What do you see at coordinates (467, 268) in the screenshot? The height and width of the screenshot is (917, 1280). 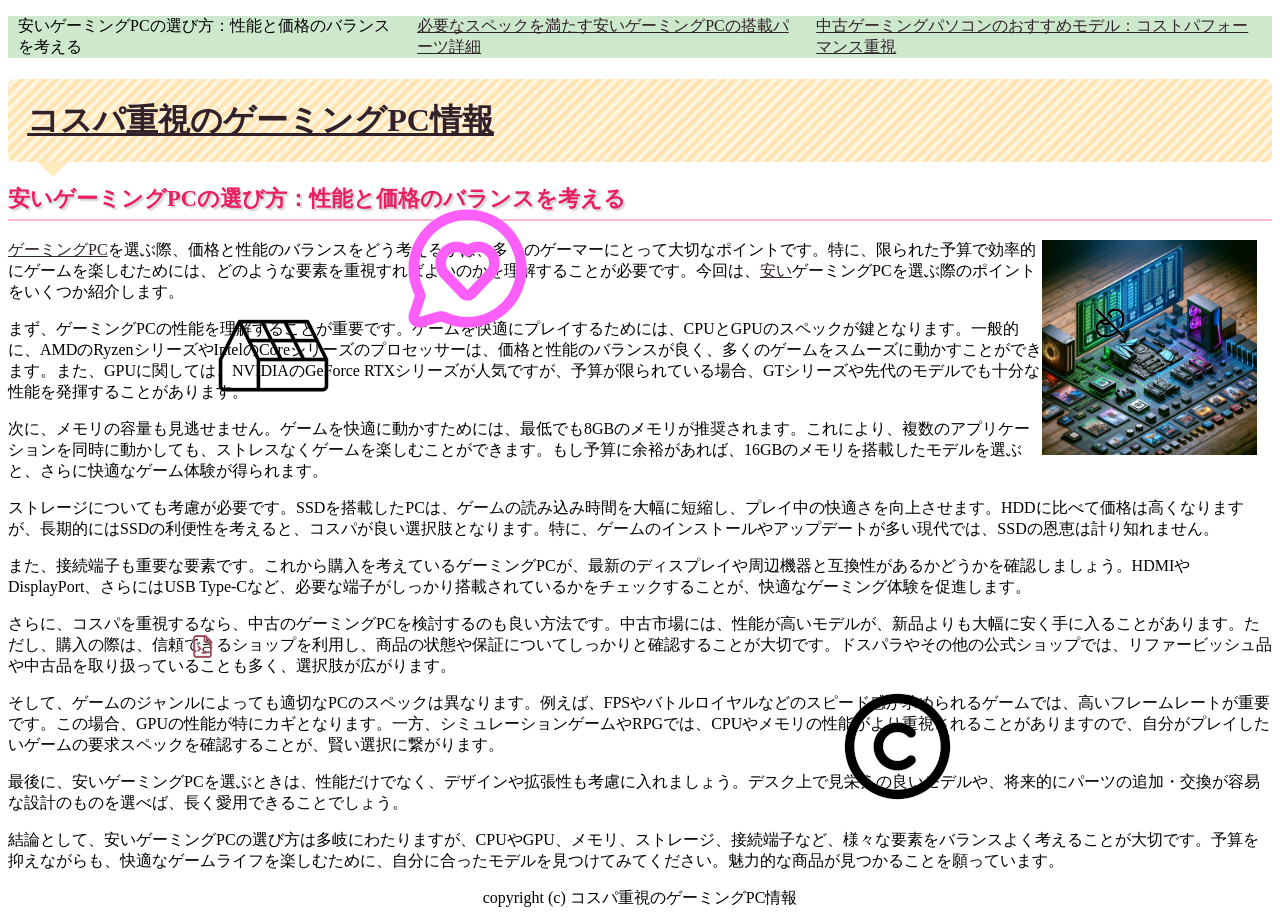 I see `send a message to favorites` at bounding box center [467, 268].